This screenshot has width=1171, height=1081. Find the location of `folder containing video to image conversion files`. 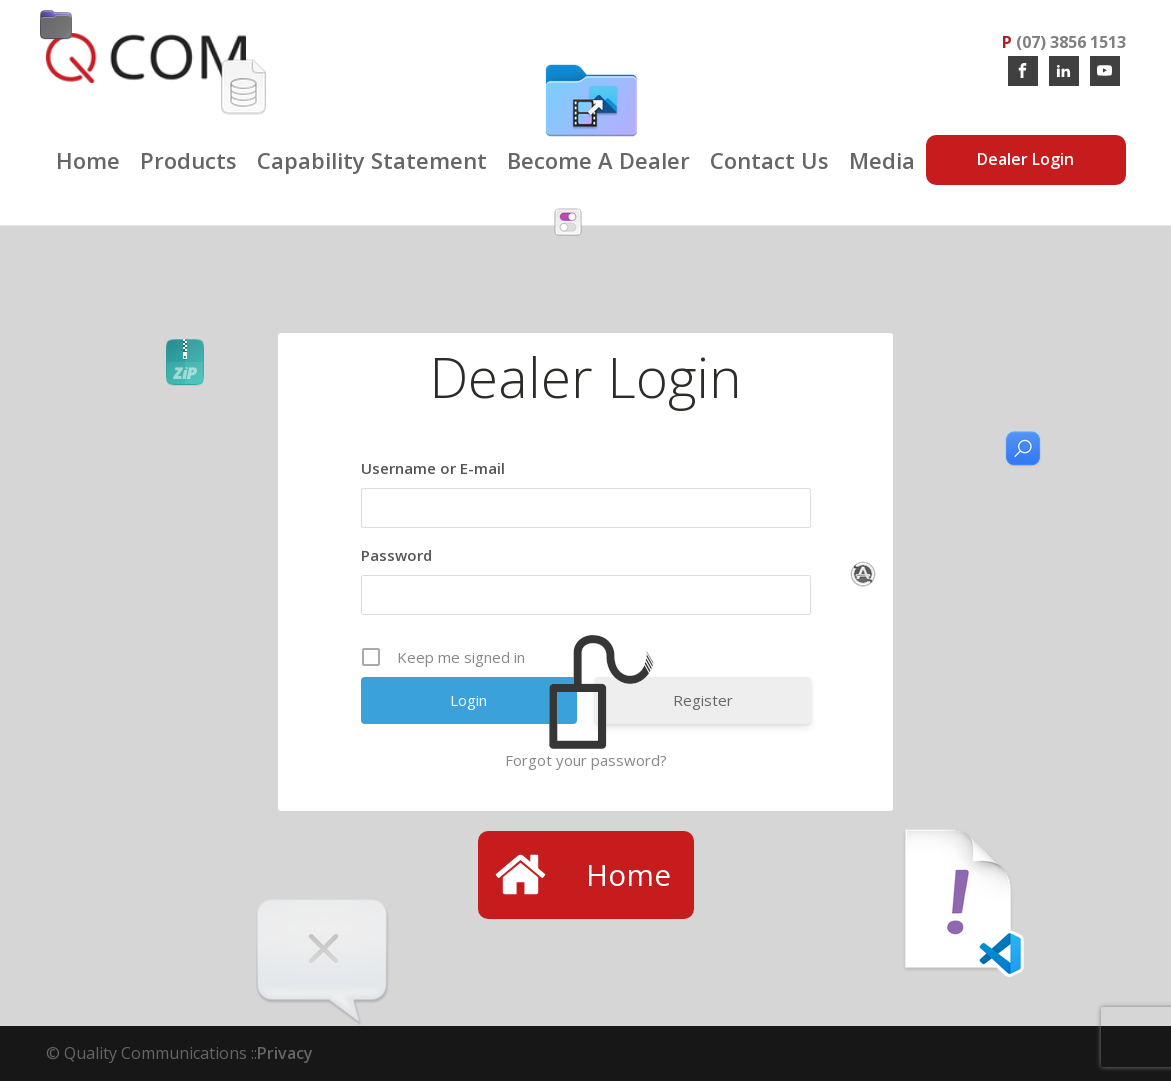

folder containing video to image conversion files is located at coordinates (591, 103).